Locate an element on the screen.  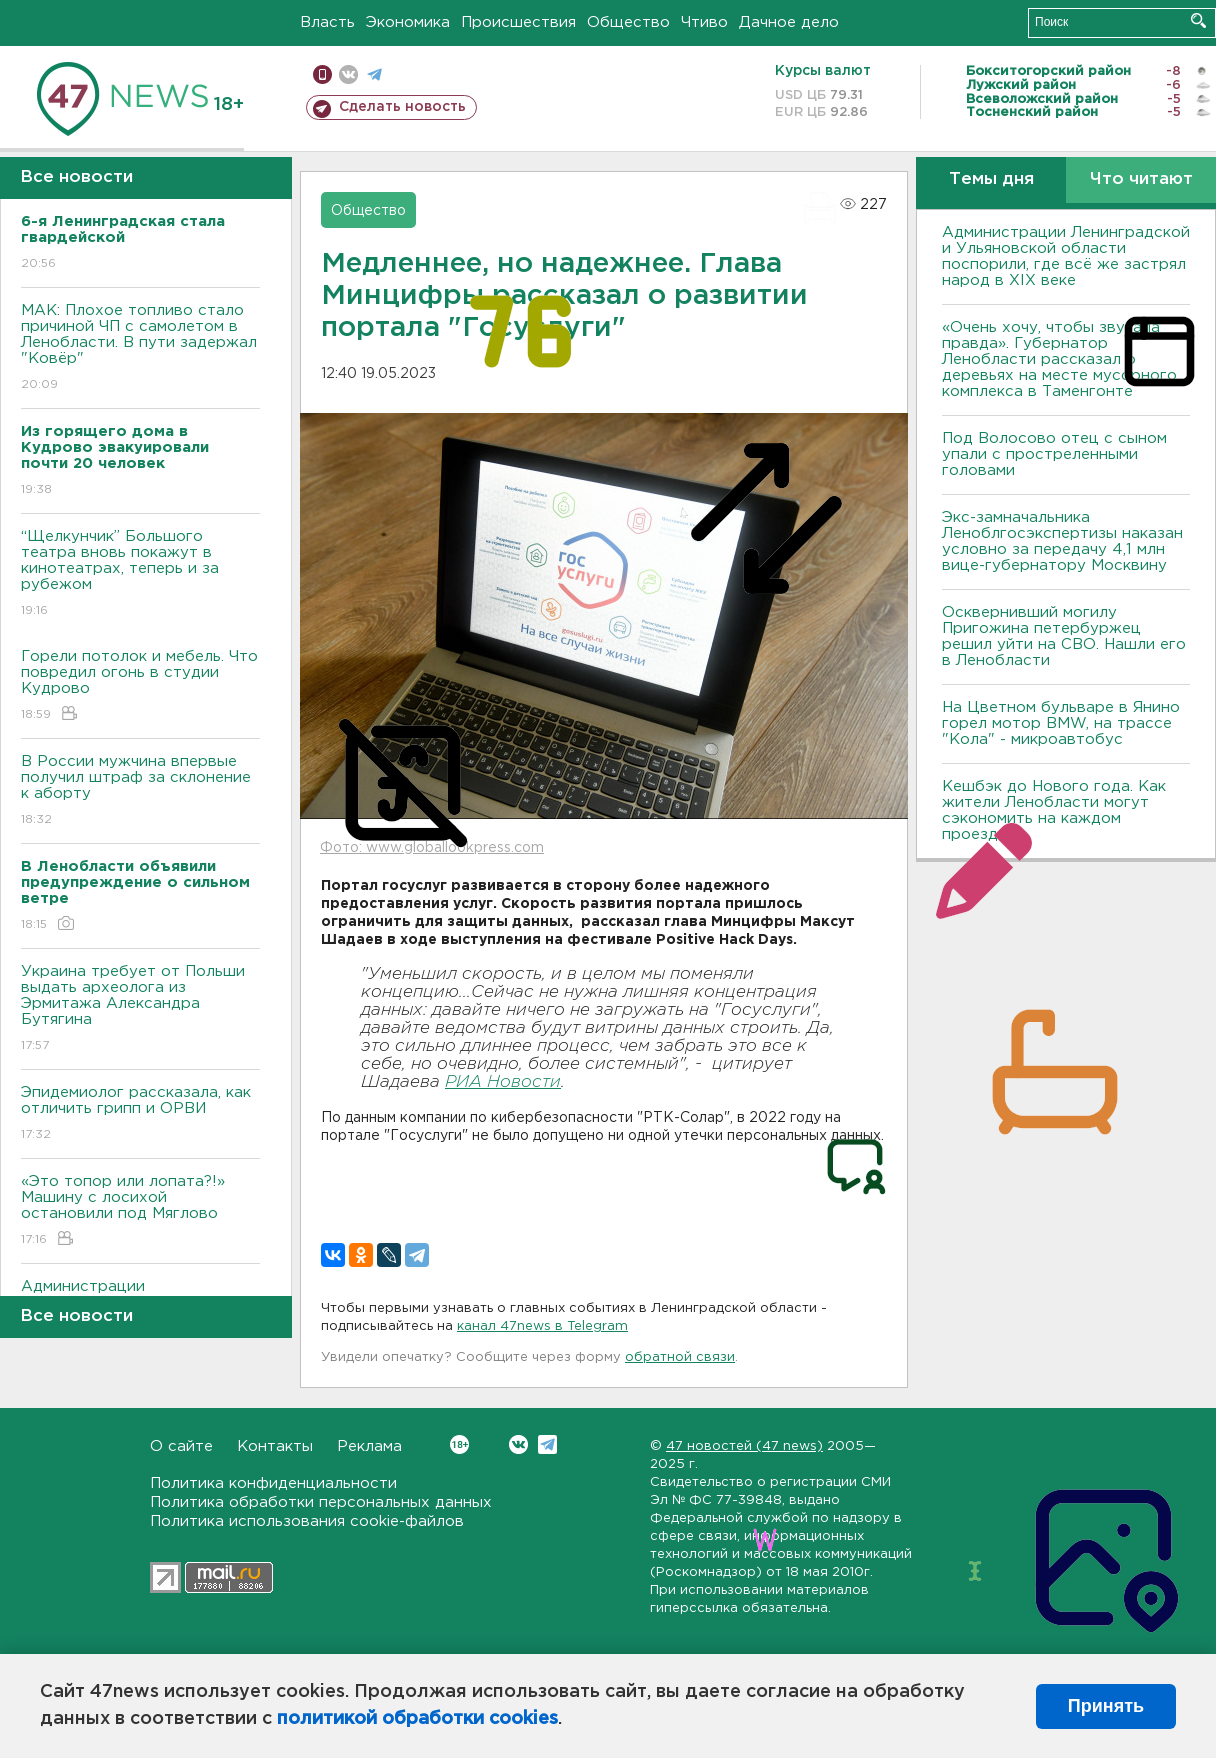
indicates item number 76 in a list or sequence is located at coordinates (520, 331).